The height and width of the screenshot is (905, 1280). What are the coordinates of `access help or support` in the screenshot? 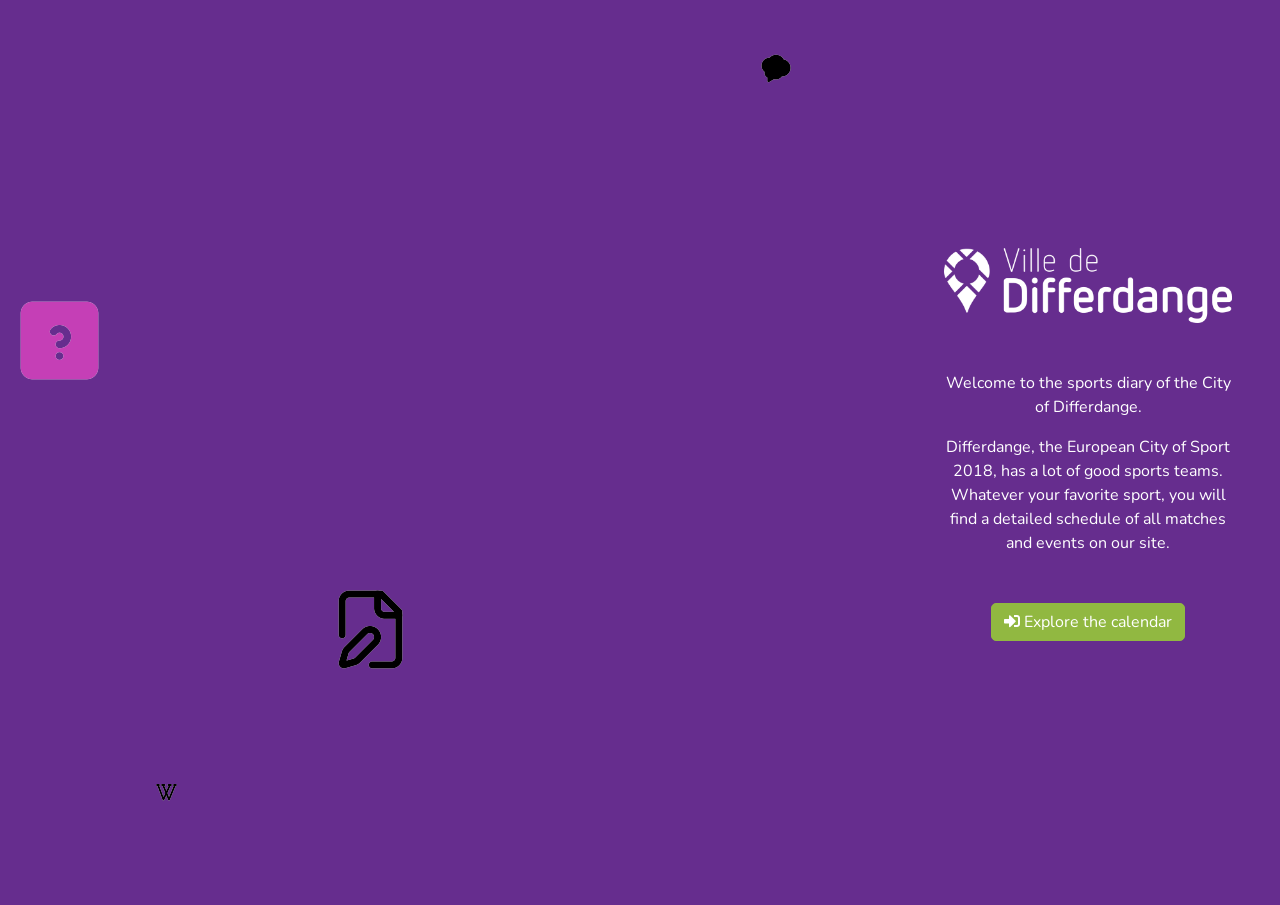 It's located at (59, 340).